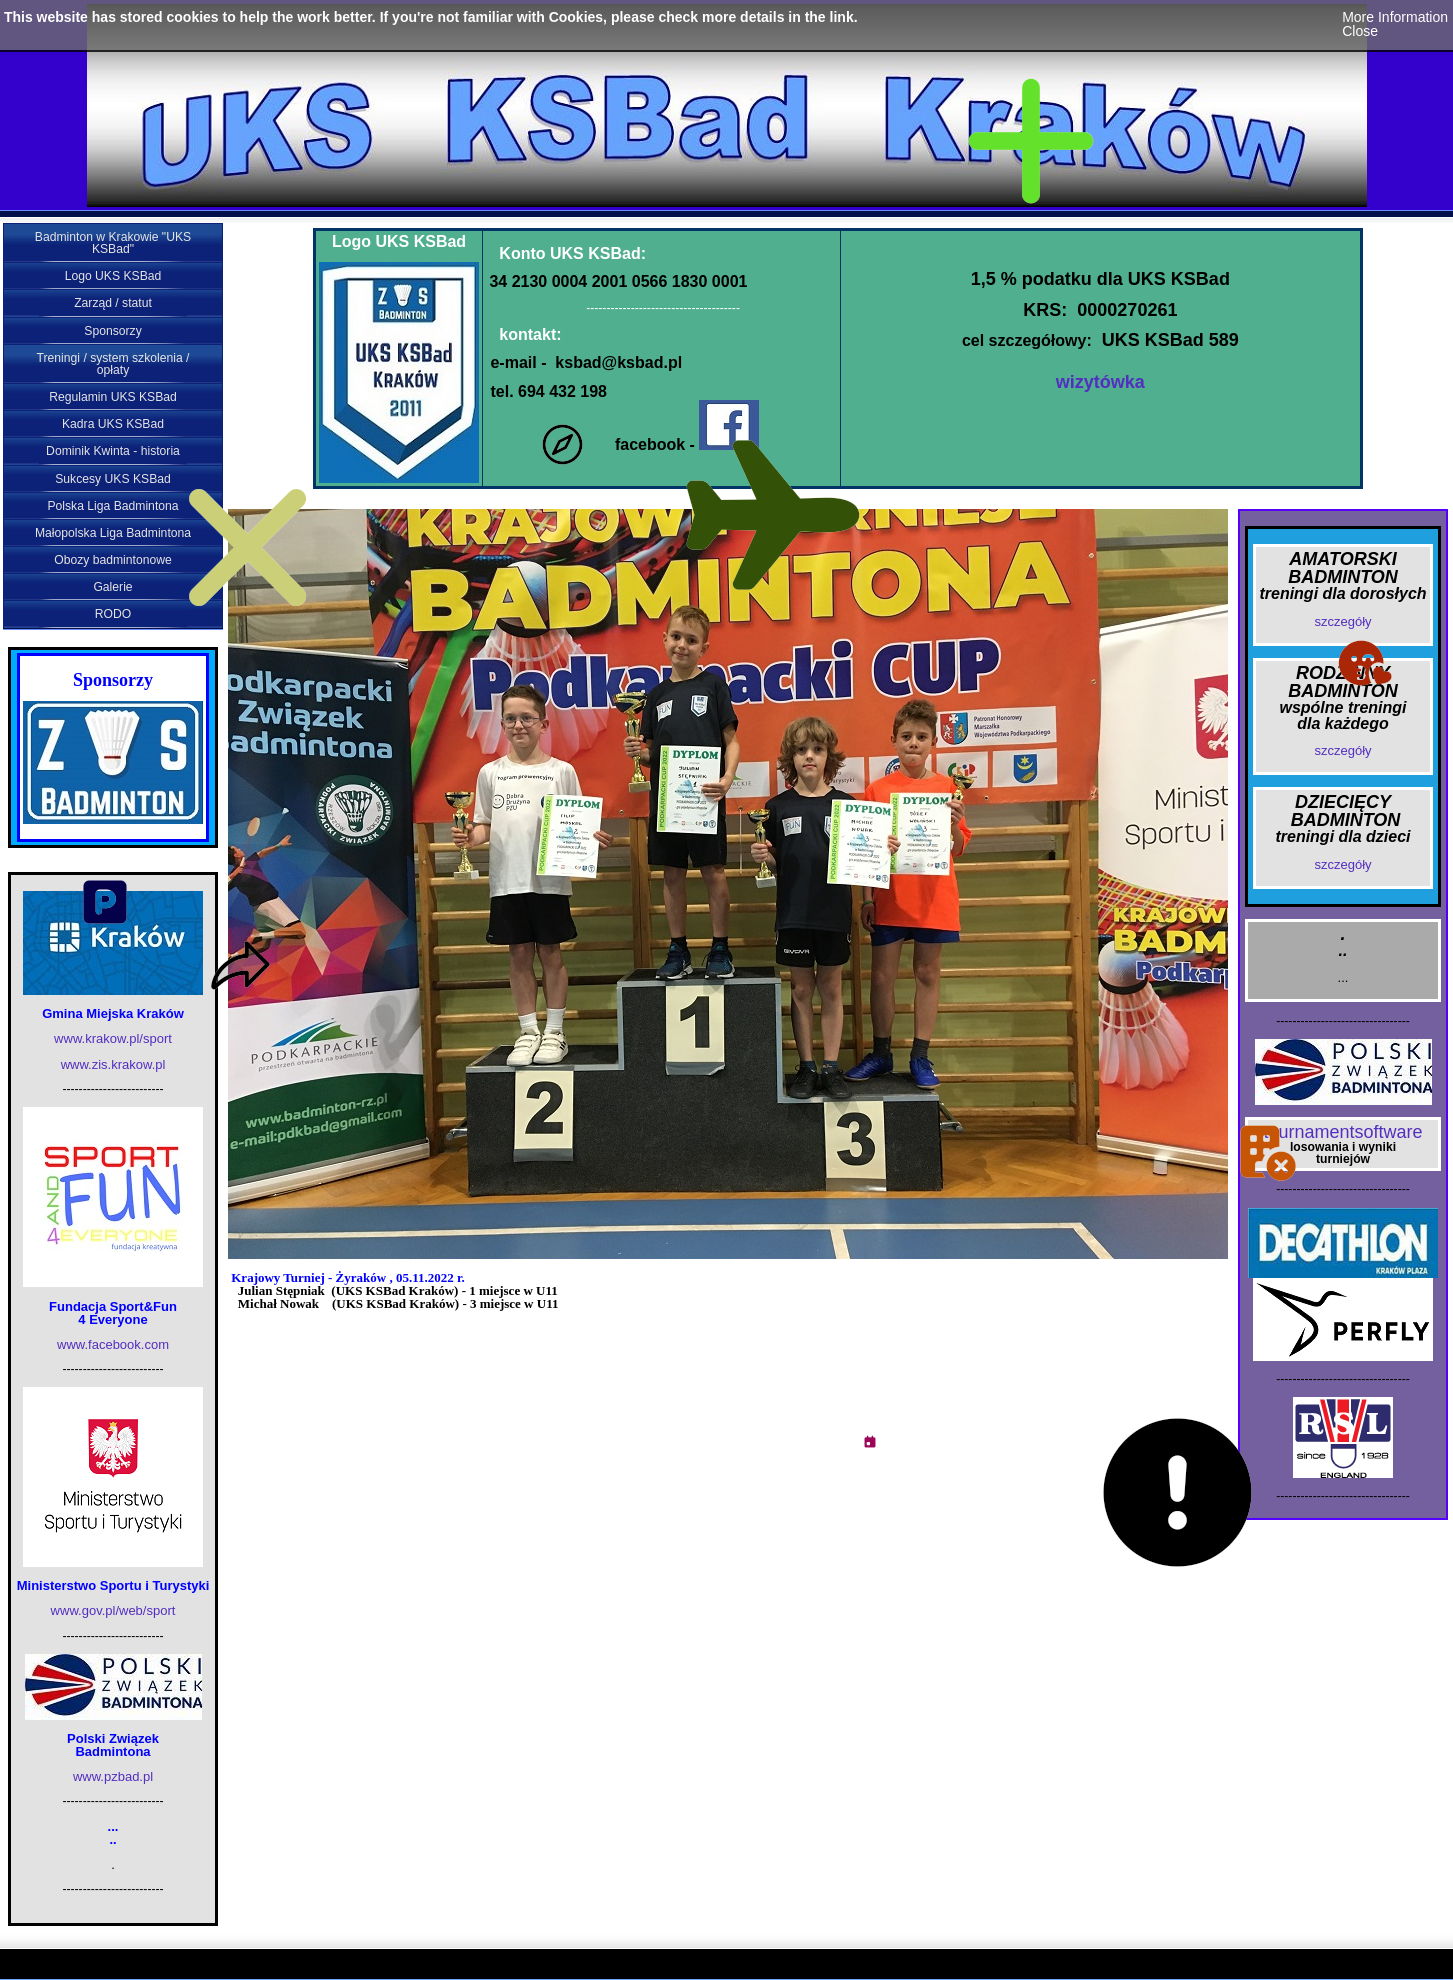  Describe the element at coordinates (1364, 663) in the screenshot. I see `send a kiss or flirty reaction` at that location.